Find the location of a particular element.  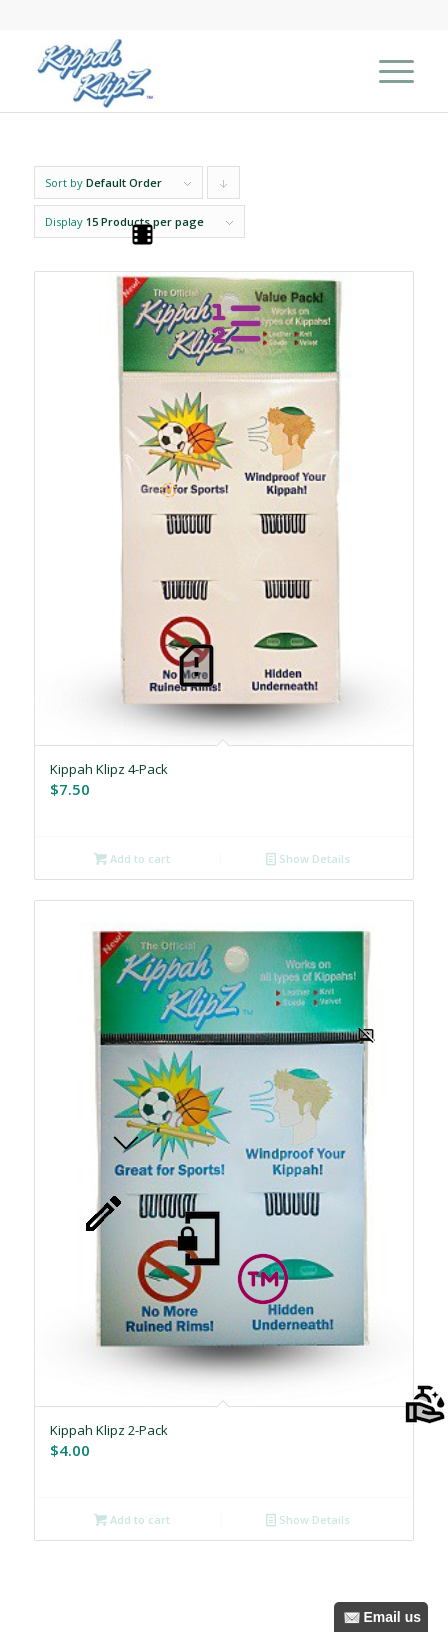

create or compose new content is located at coordinates (103, 1213).